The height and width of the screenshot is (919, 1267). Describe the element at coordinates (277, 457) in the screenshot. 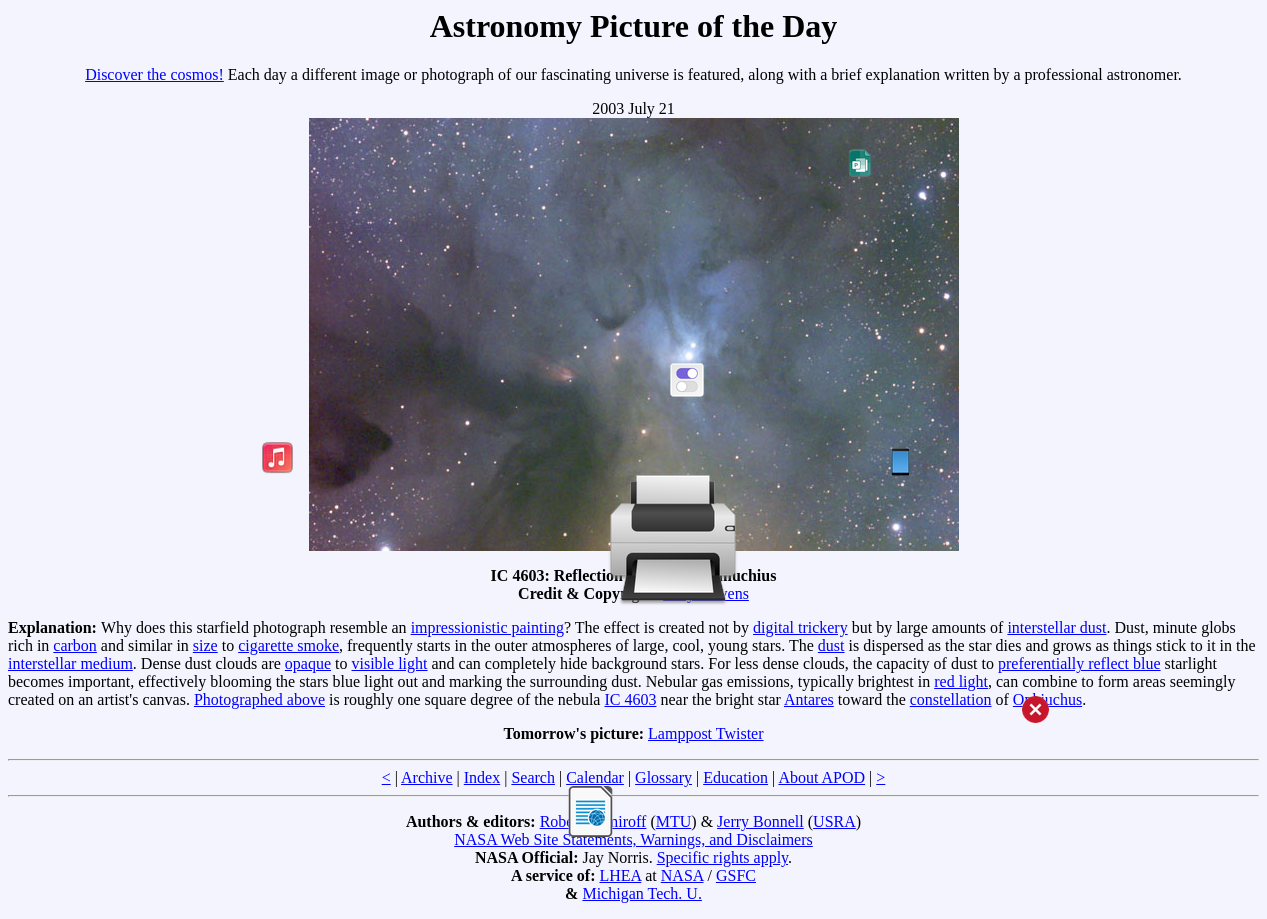

I see `open the music player app` at that location.